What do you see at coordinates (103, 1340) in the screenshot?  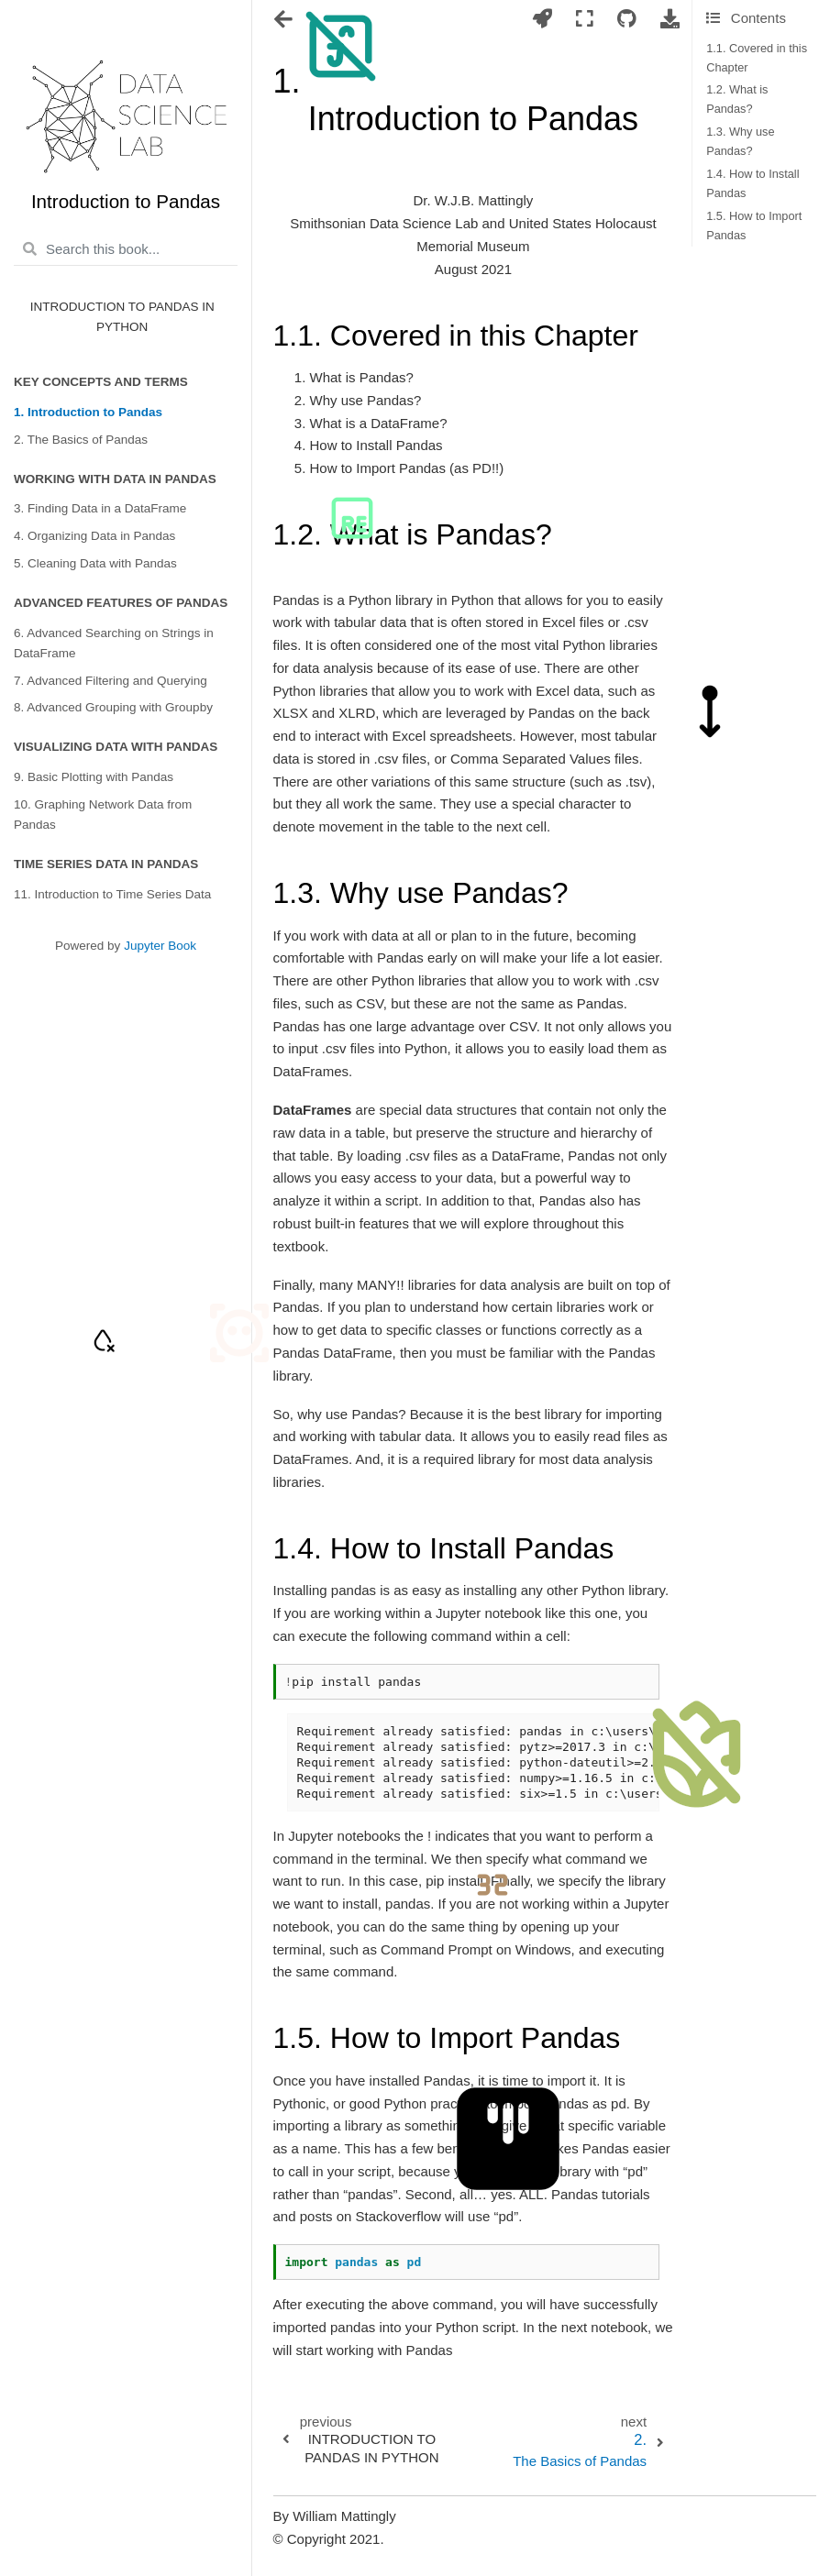 I see `disable water or liquid-related feature` at bounding box center [103, 1340].